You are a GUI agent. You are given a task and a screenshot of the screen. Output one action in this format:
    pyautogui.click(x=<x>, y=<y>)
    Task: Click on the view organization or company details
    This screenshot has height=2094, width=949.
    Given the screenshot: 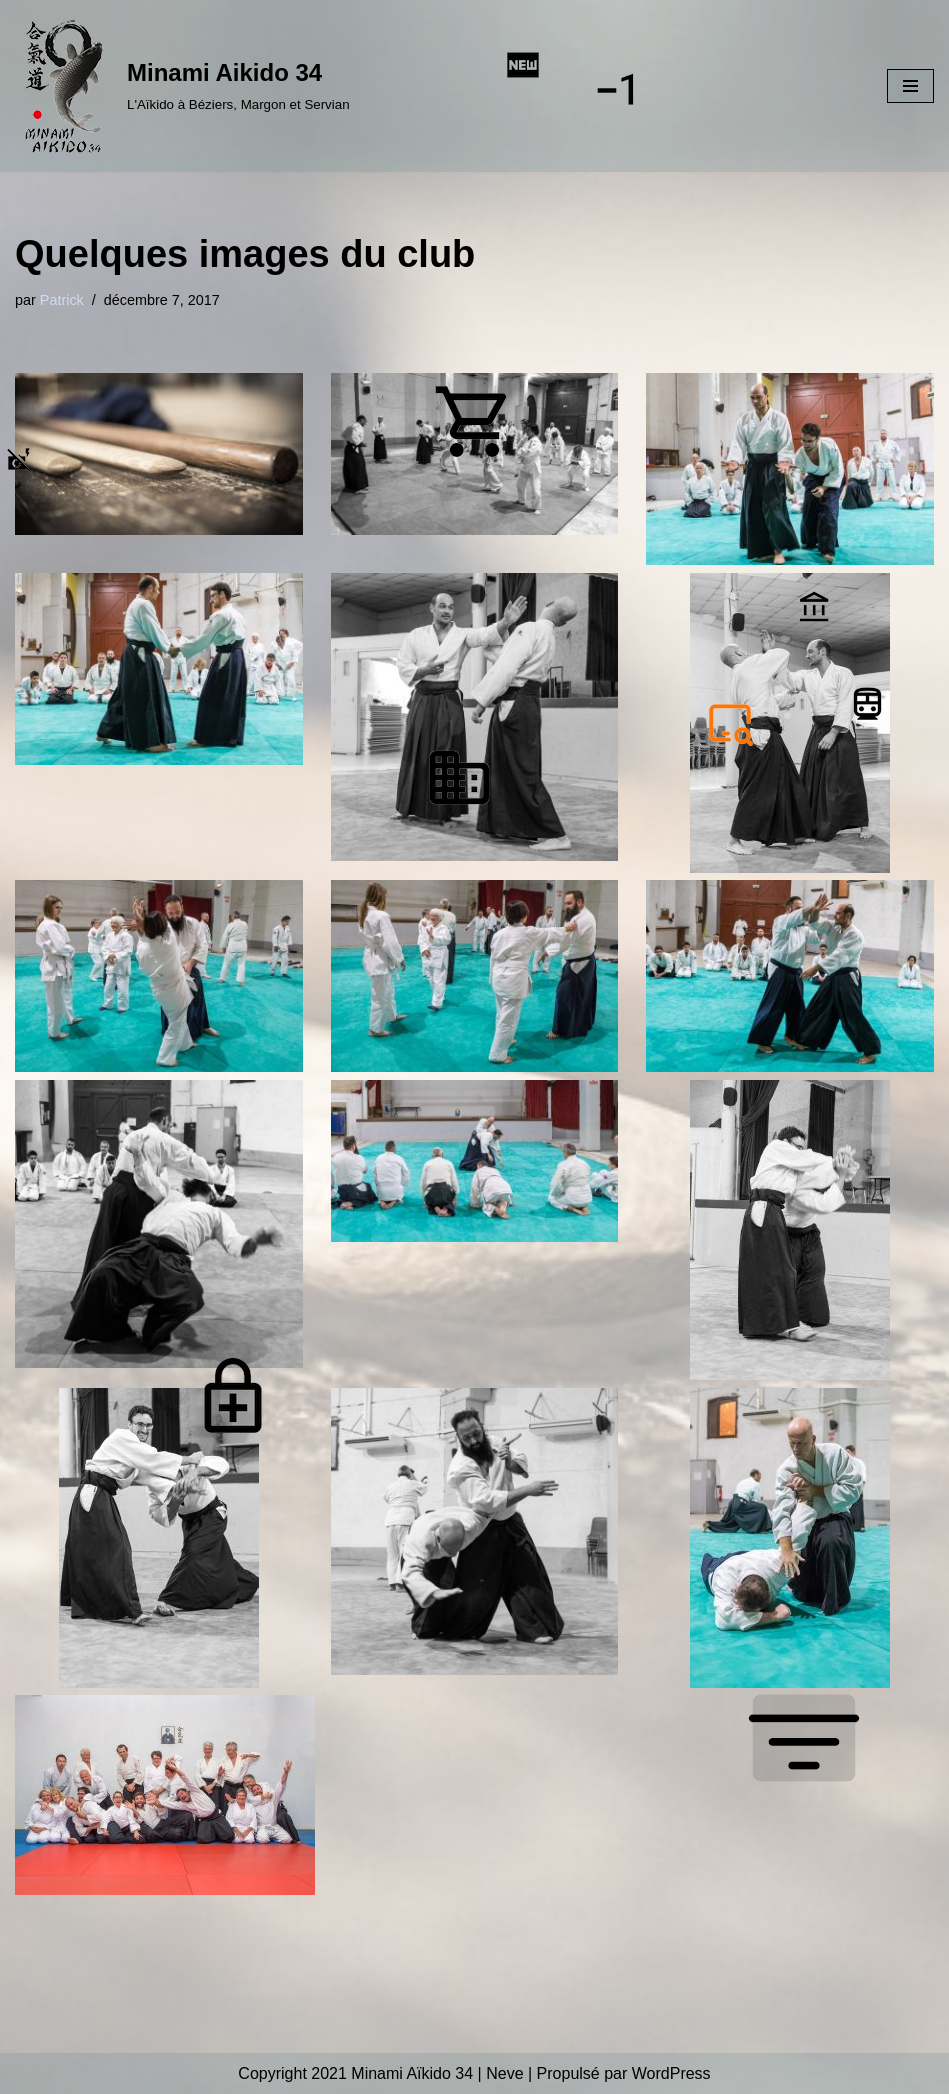 What is the action you would take?
    pyautogui.click(x=459, y=777)
    